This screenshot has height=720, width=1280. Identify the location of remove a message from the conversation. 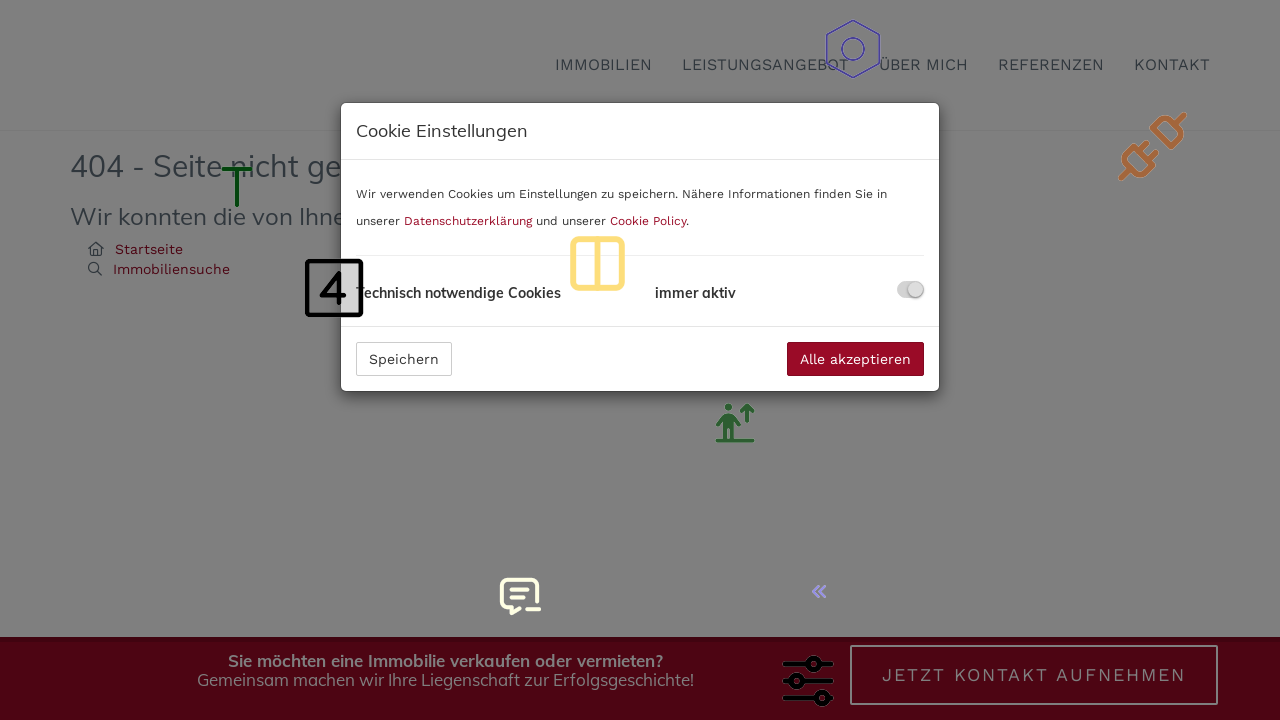
(519, 595).